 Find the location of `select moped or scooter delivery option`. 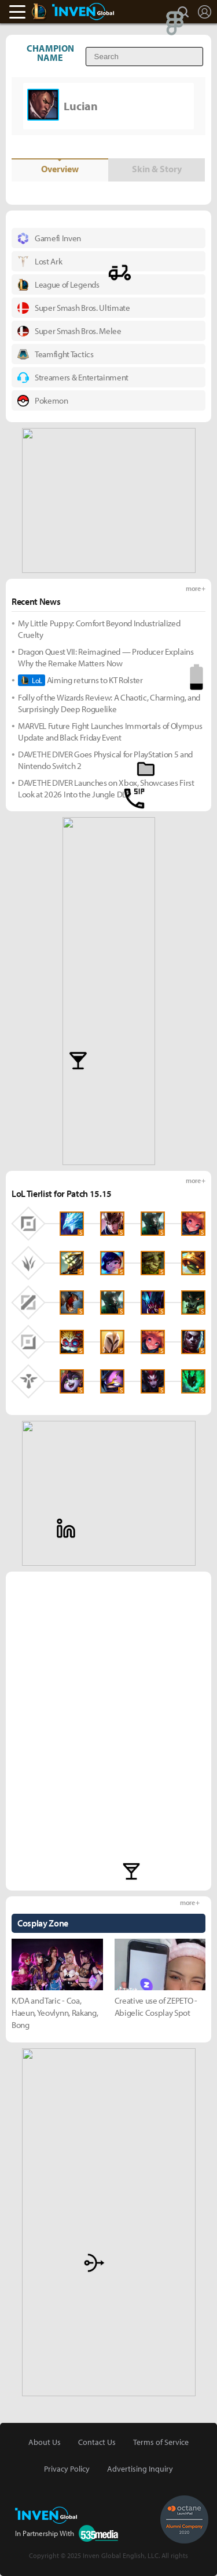

select moped or scooter delivery option is located at coordinates (120, 273).